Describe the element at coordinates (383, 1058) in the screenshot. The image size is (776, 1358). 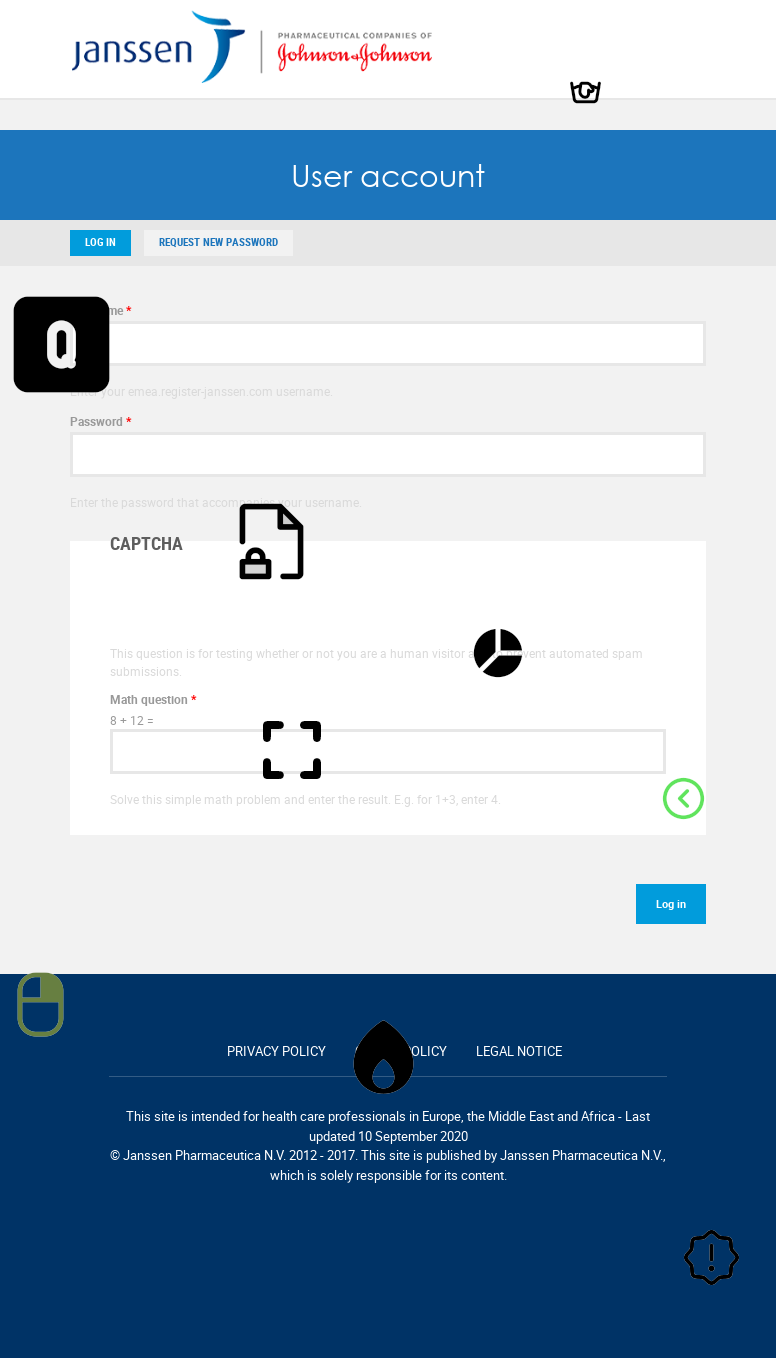
I see `indicates trending or hot content` at that location.